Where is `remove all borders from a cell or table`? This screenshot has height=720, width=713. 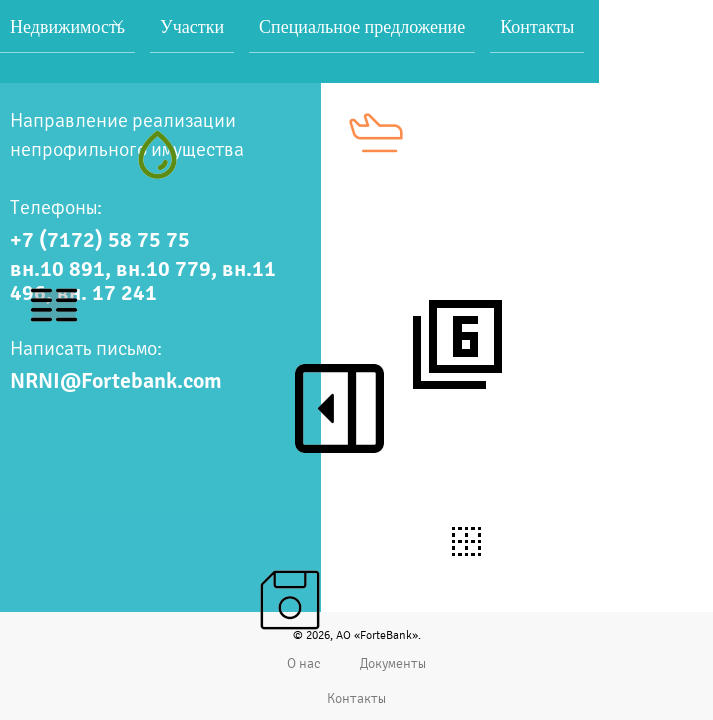 remove all borders from a cell or table is located at coordinates (466, 541).